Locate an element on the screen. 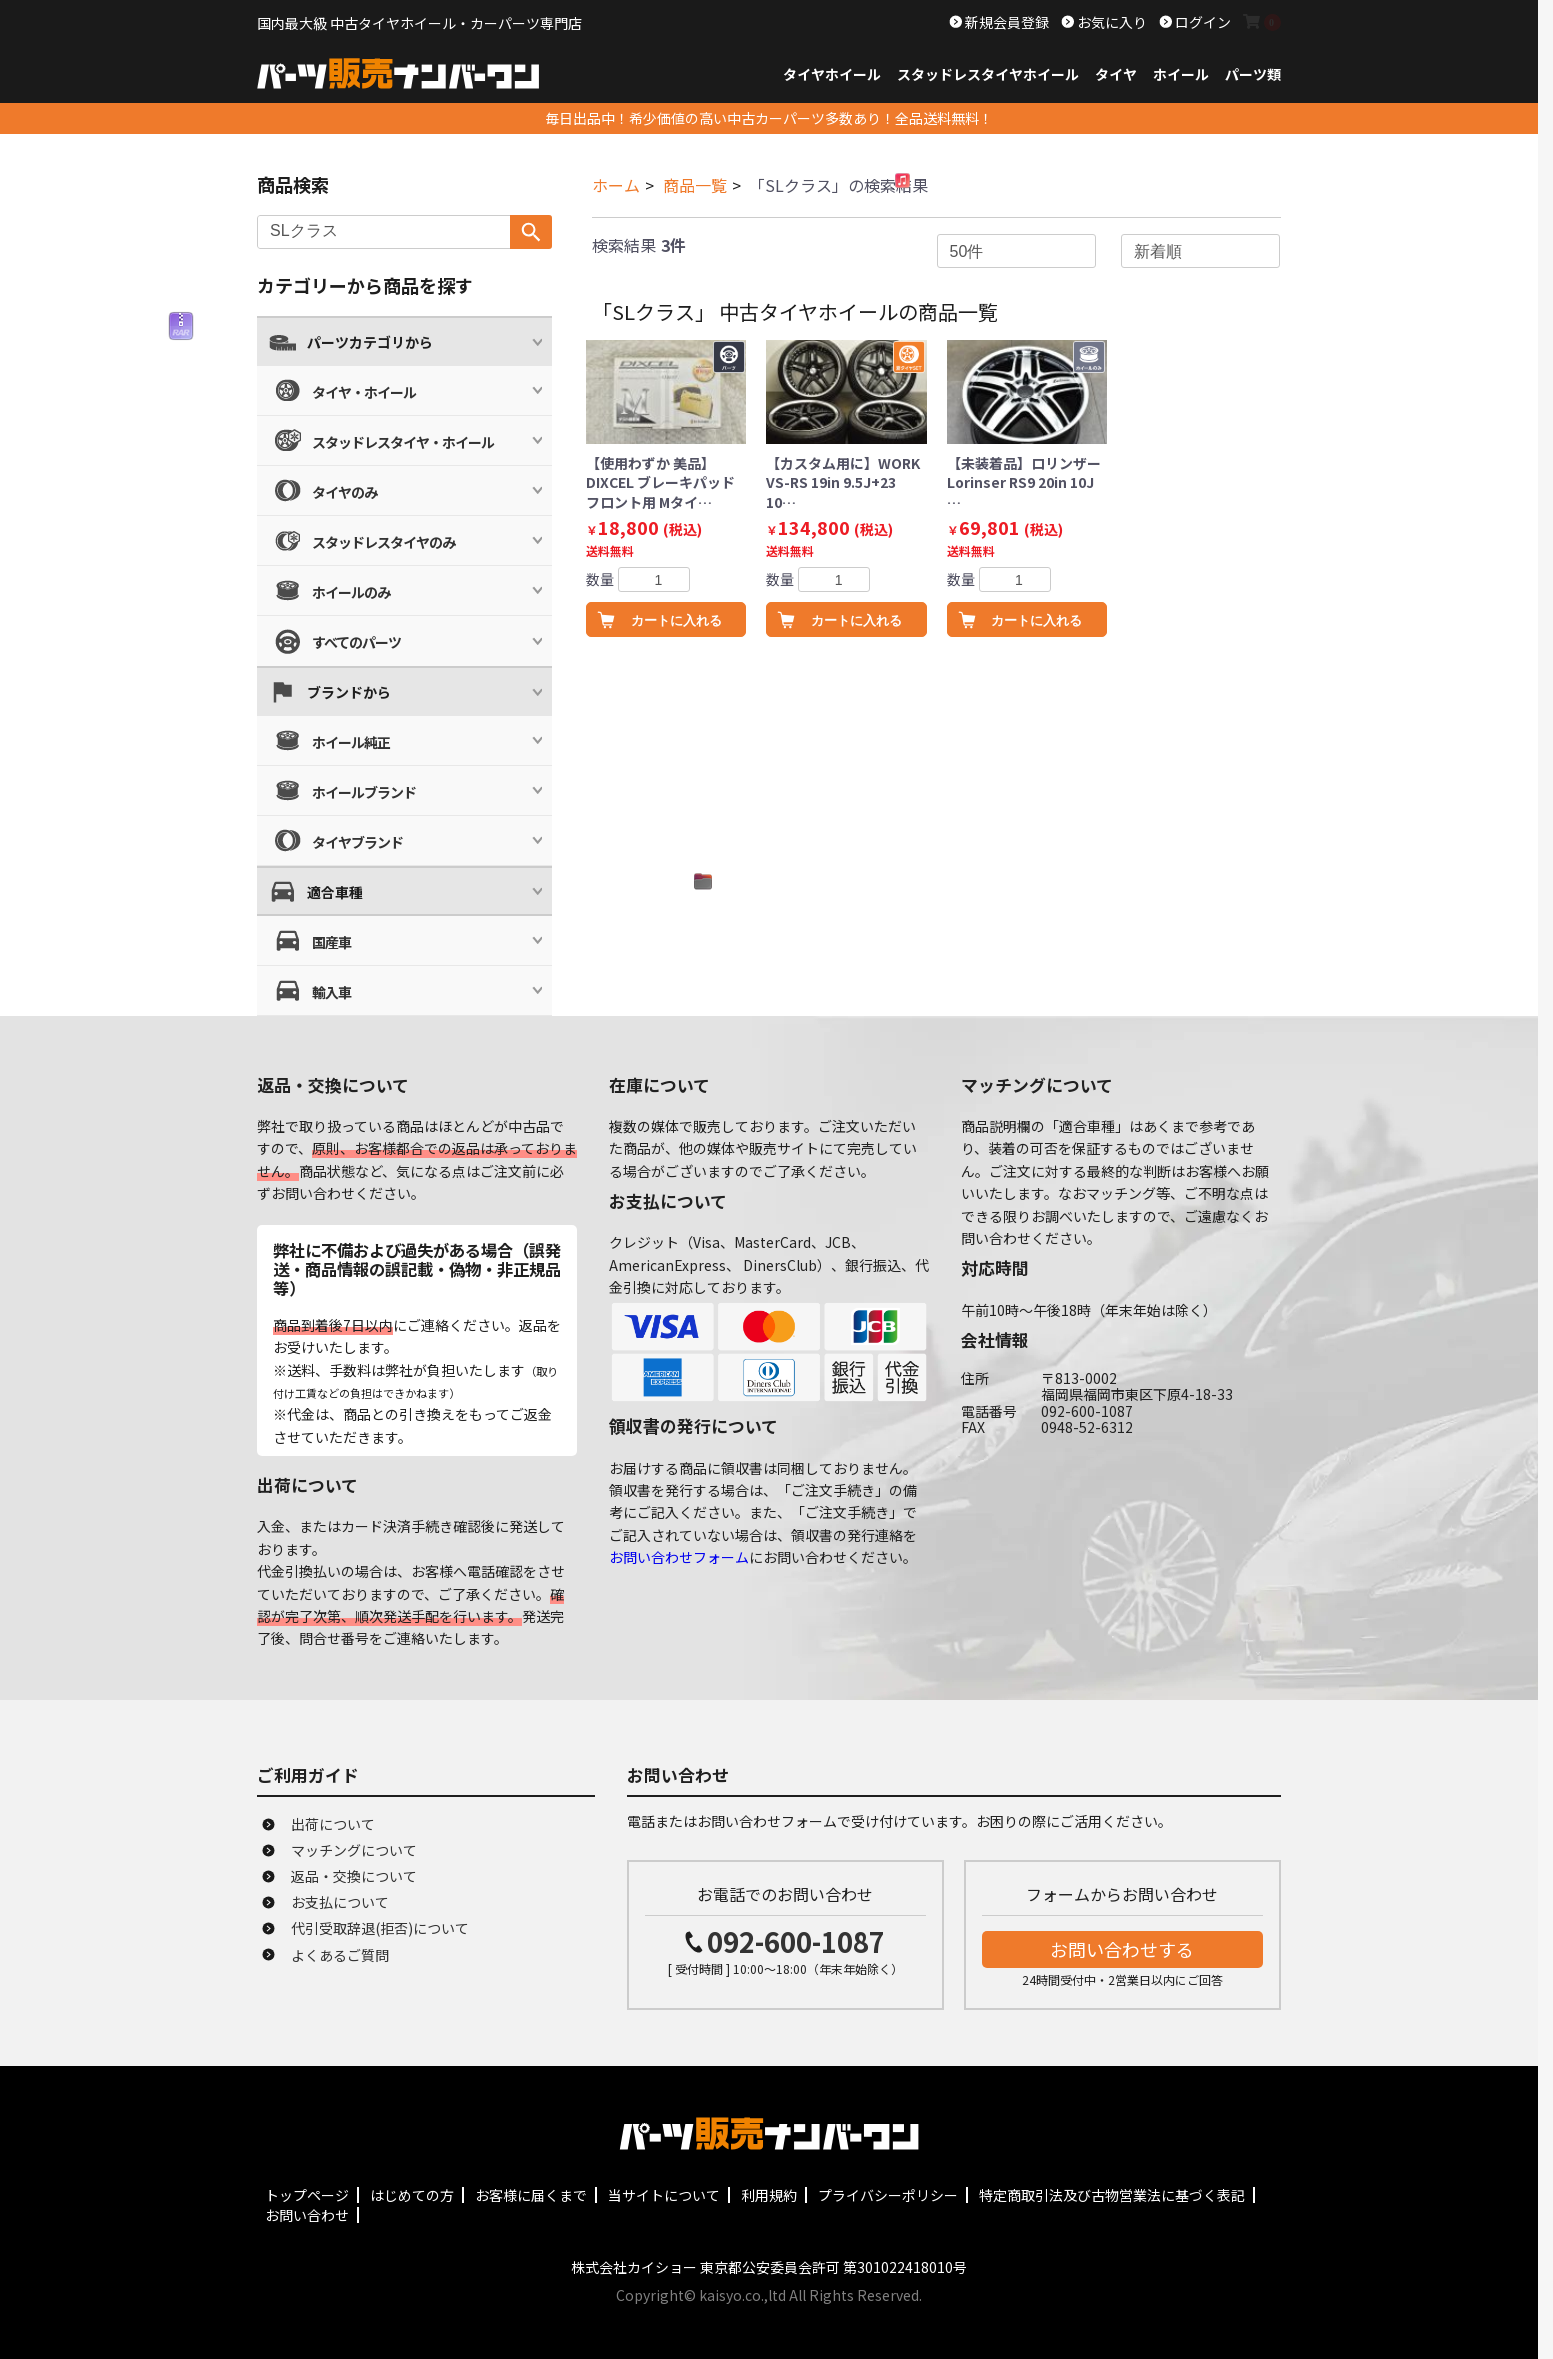 Image resolution: width=1553 pixels, height=2359 pixels. indicates an open or expanded folder is located at coordinates (703, 881).